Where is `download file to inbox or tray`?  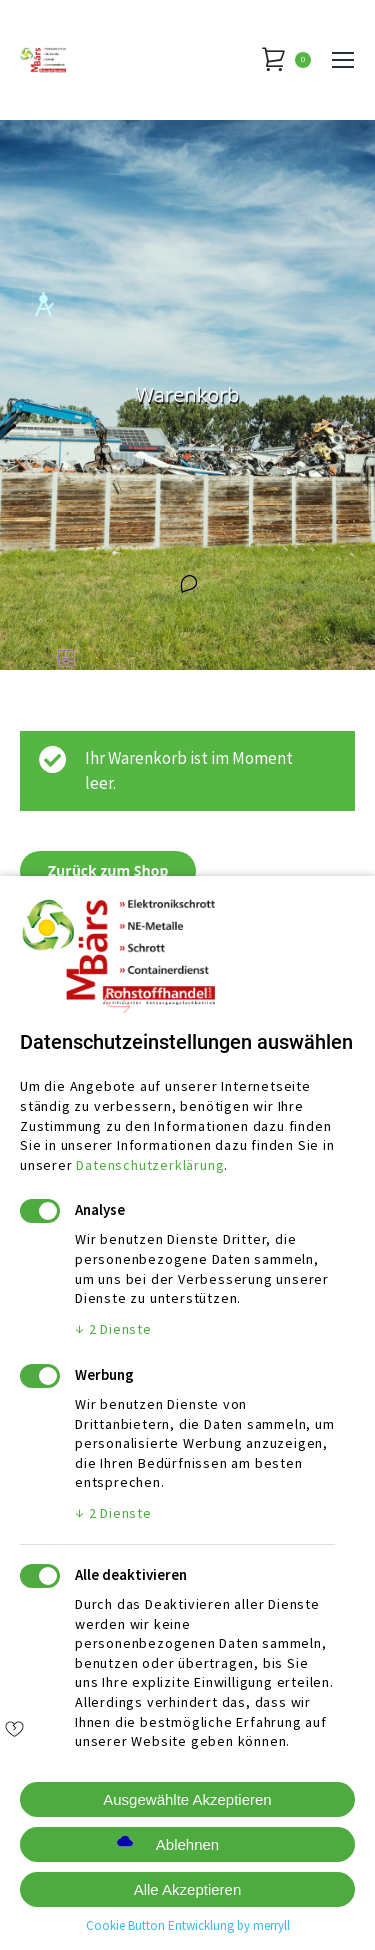
download file to inbox or tray is located at coordinates (66, 658).